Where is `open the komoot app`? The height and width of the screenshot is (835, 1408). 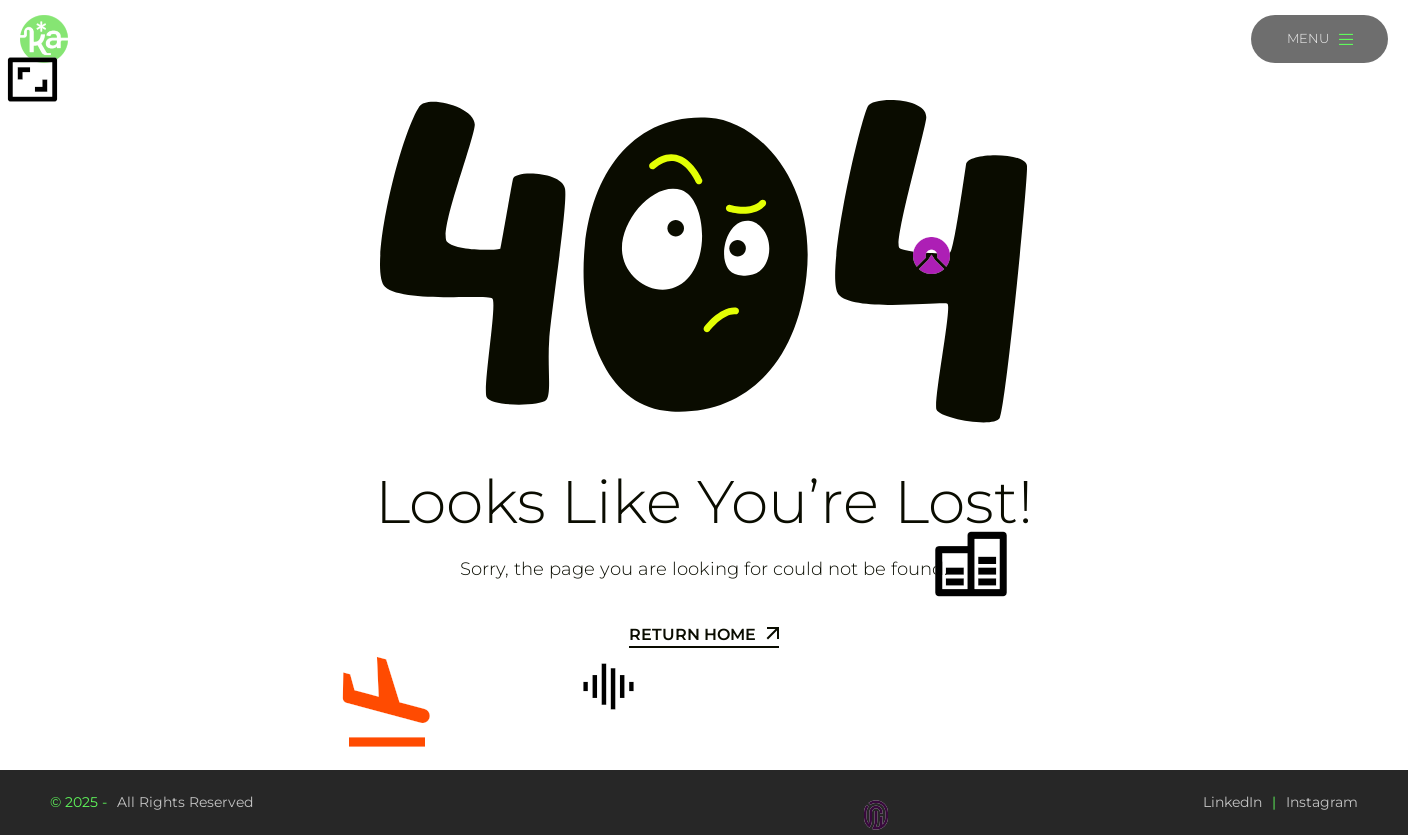 open the komoot app is located at coordinates (931, 255).